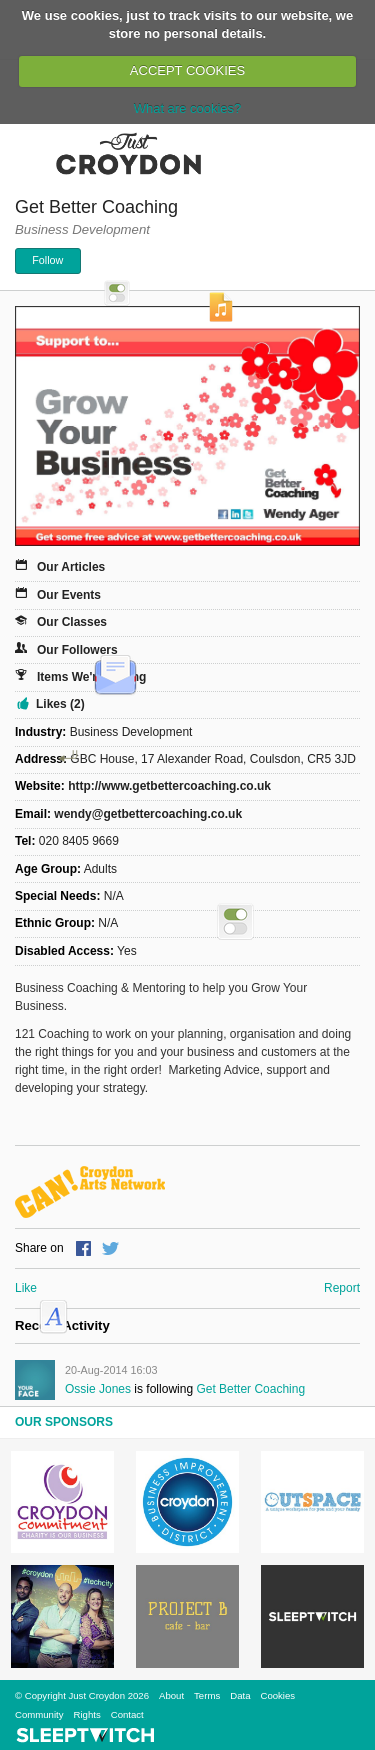  What do you see at coordinates (235, 921) in the screenshot?
I see `open system settings or preferences` at bounding box center [235, 921].